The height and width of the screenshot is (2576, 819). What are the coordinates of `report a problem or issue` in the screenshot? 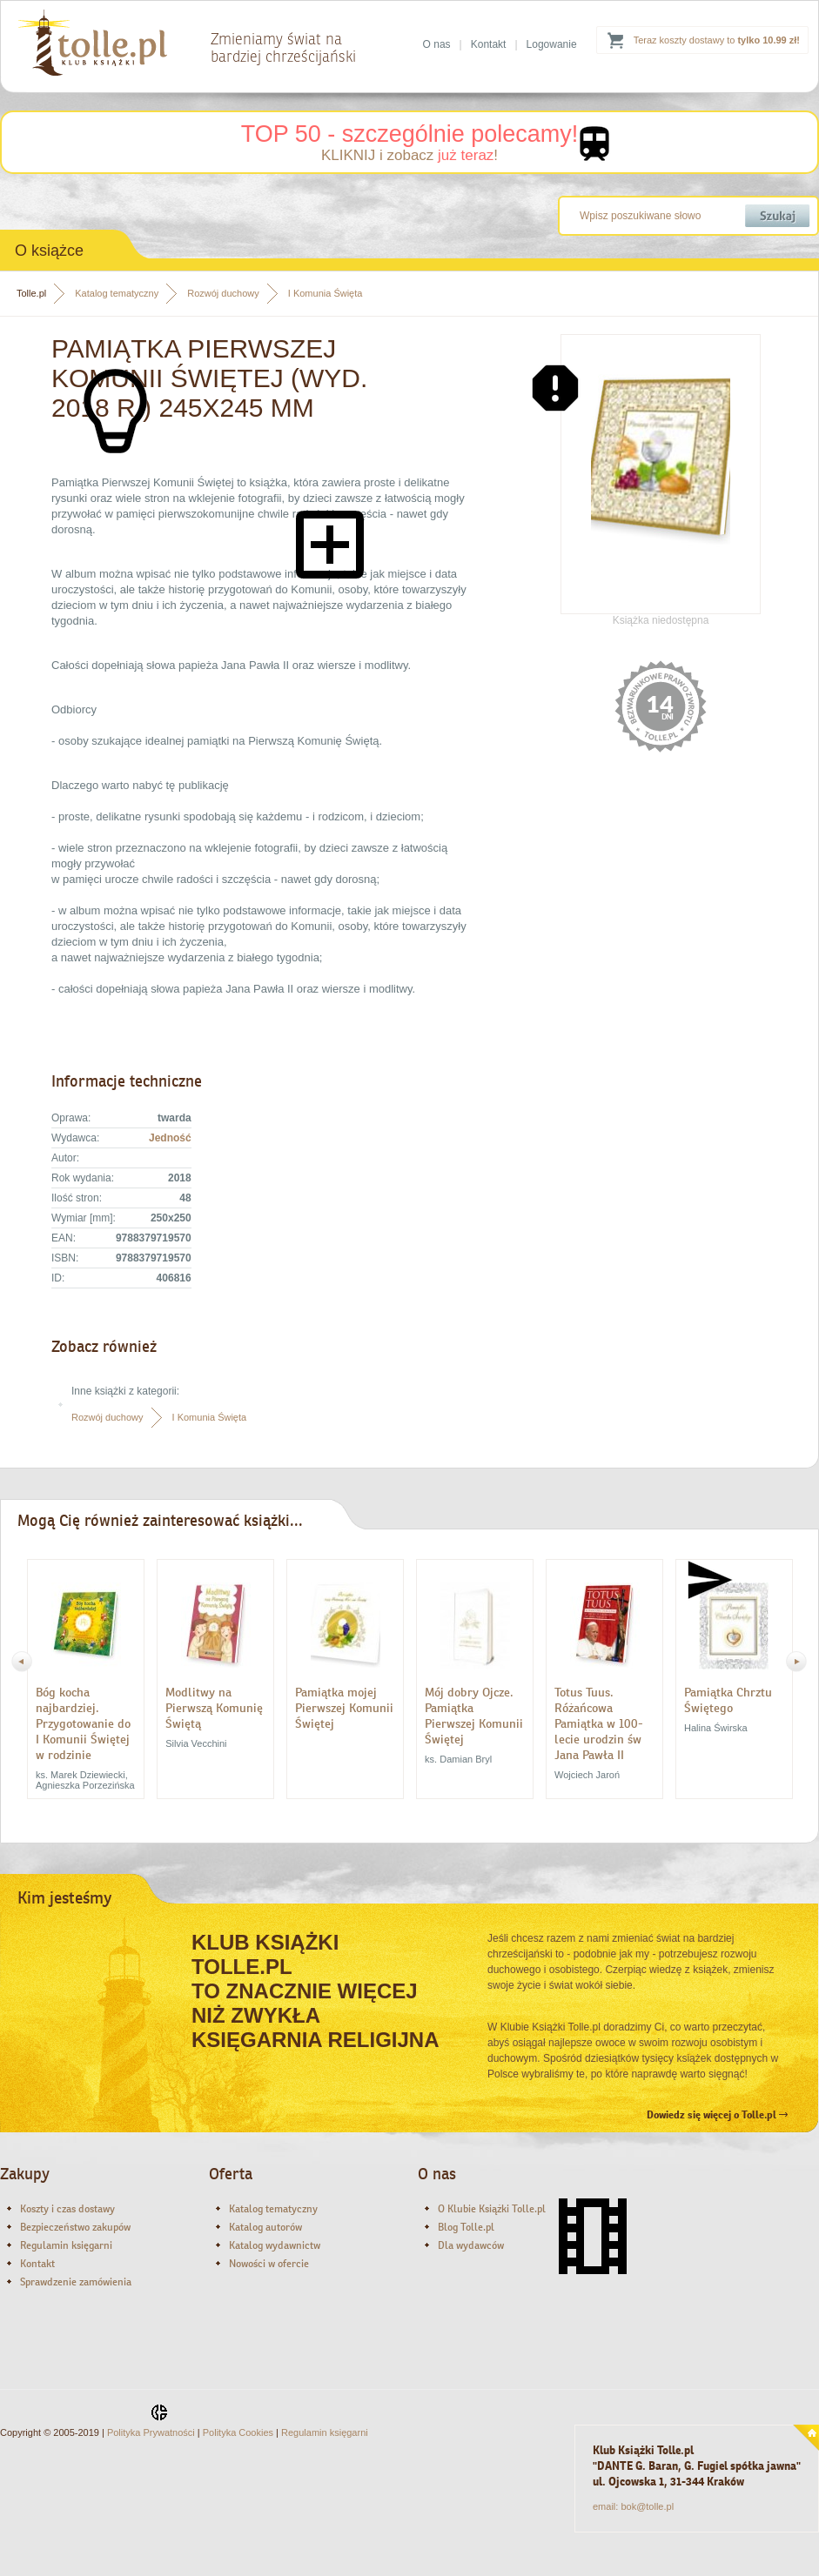 It's located at (555, 388).